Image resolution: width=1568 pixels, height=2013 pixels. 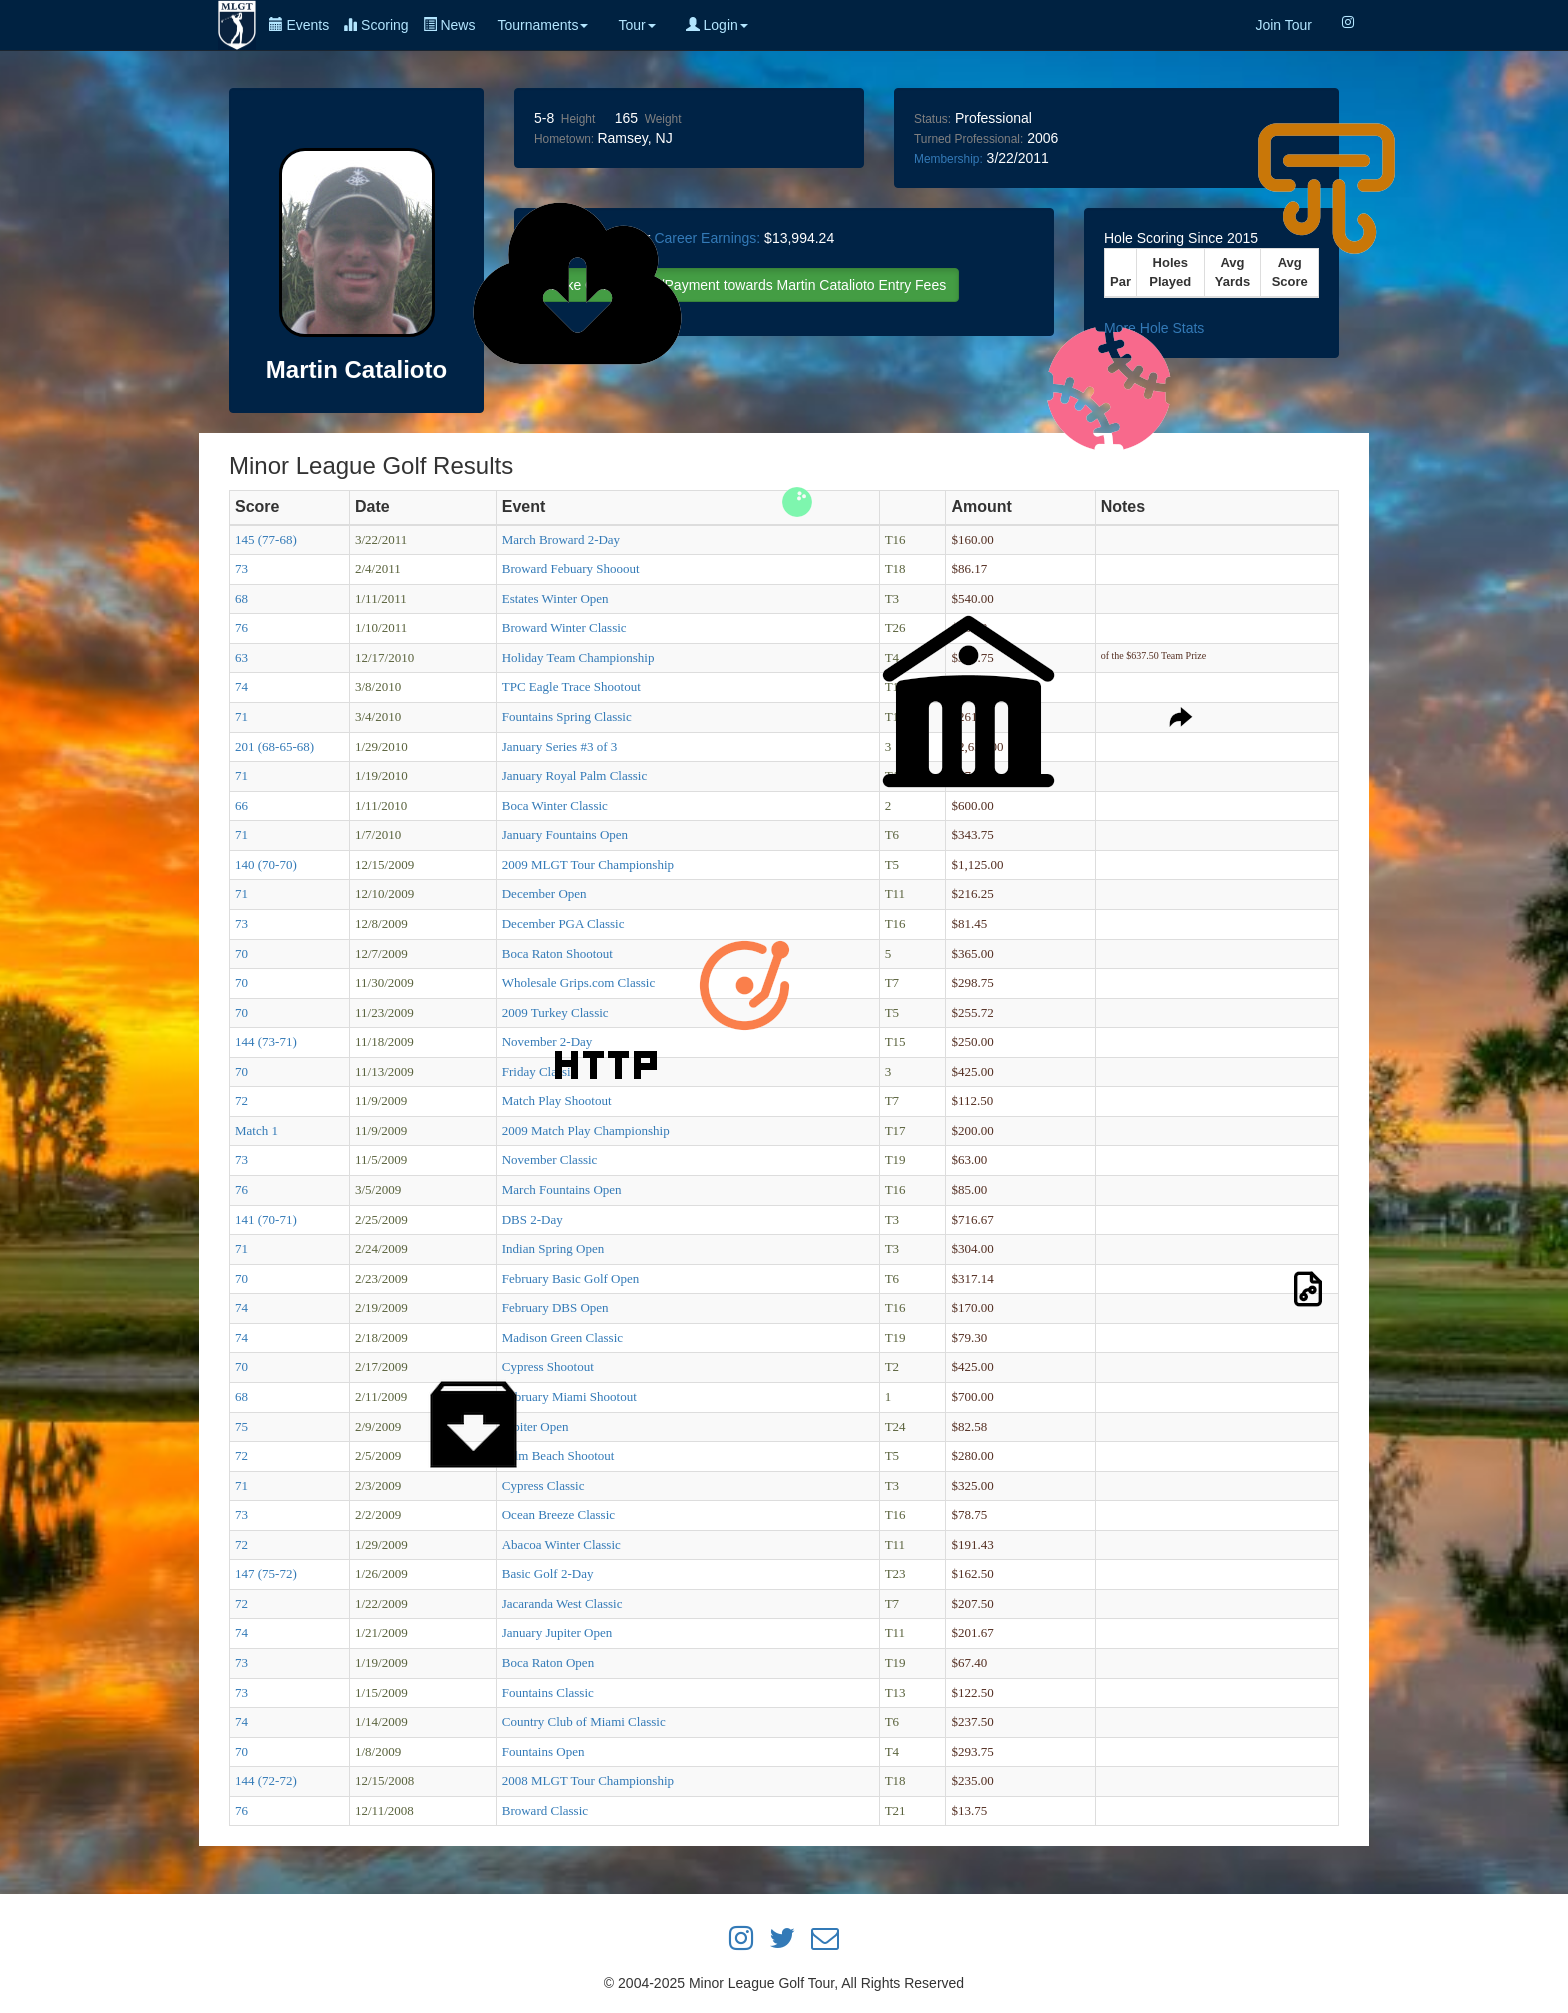 What do you see at coordinates (1326, 185) in the screenshot?
I see `adjust air conditioning or ventilation settings` at bounding box center [1326, 185].